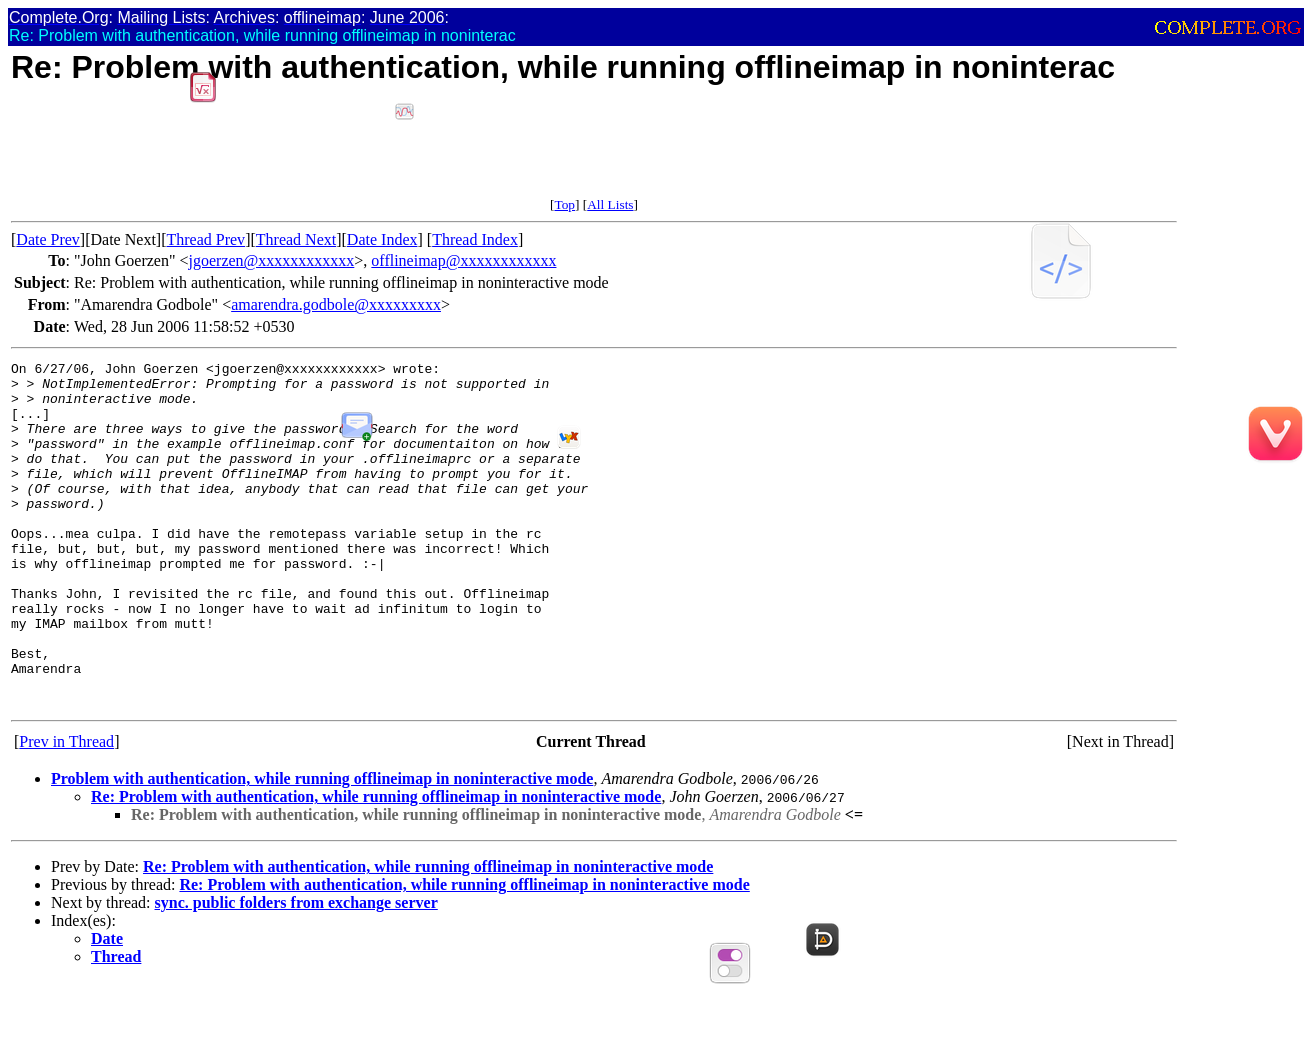 This screenshot has width=1312, height=1062. I want to click on open dia diagramming application, so click(822, 939).